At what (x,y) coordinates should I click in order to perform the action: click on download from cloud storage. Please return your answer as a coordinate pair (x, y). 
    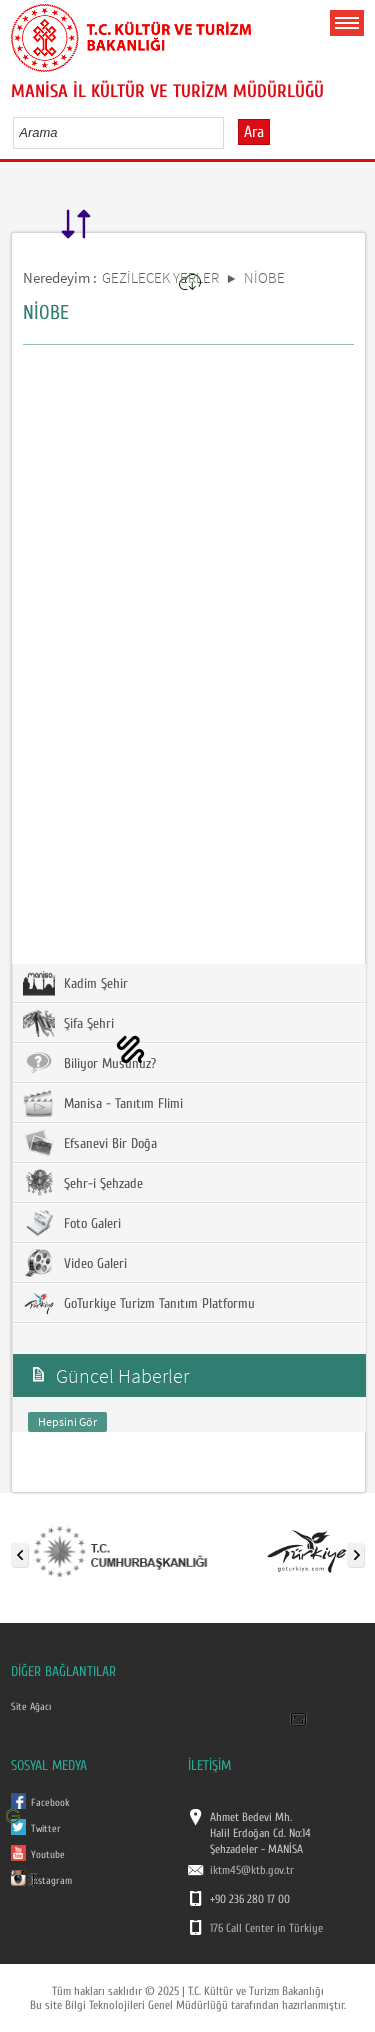
    Looking at the image, I should click on (190, 282).